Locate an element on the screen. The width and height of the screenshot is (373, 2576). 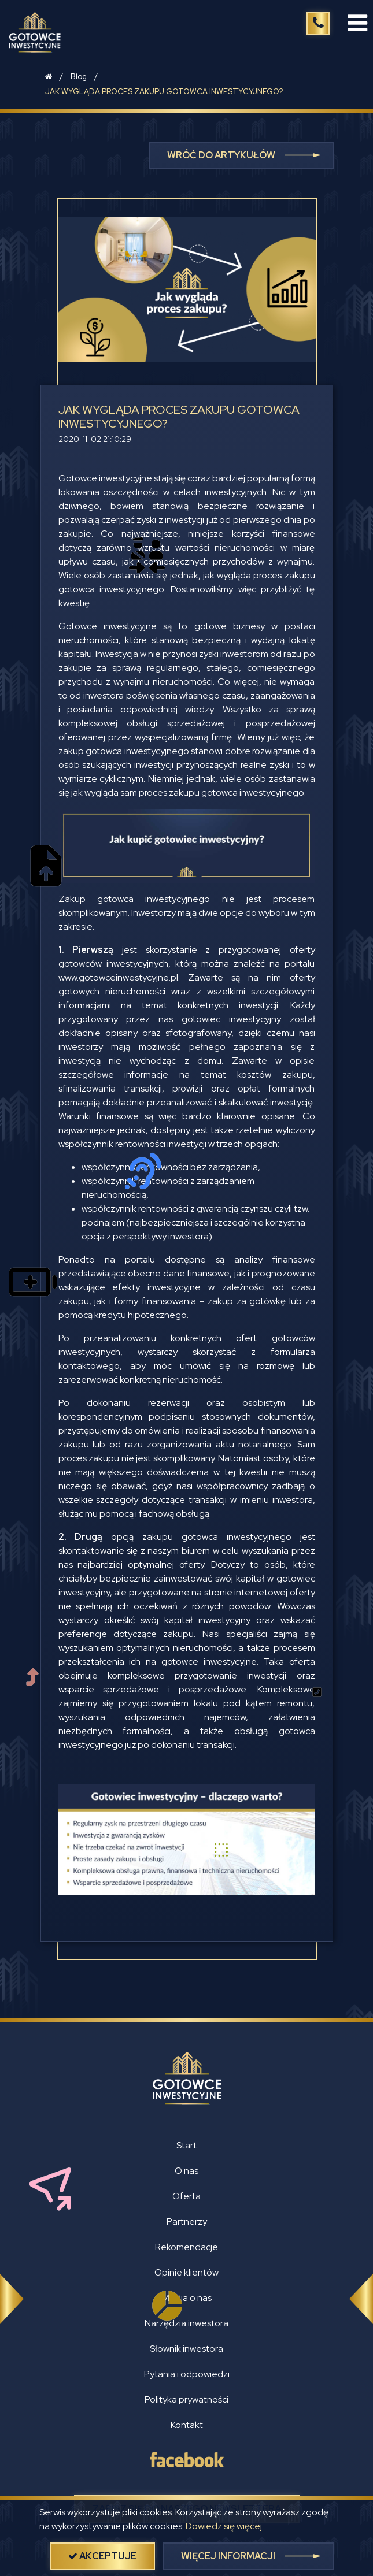
remove all borders from selected cells is located at coordinates (221, 1850).